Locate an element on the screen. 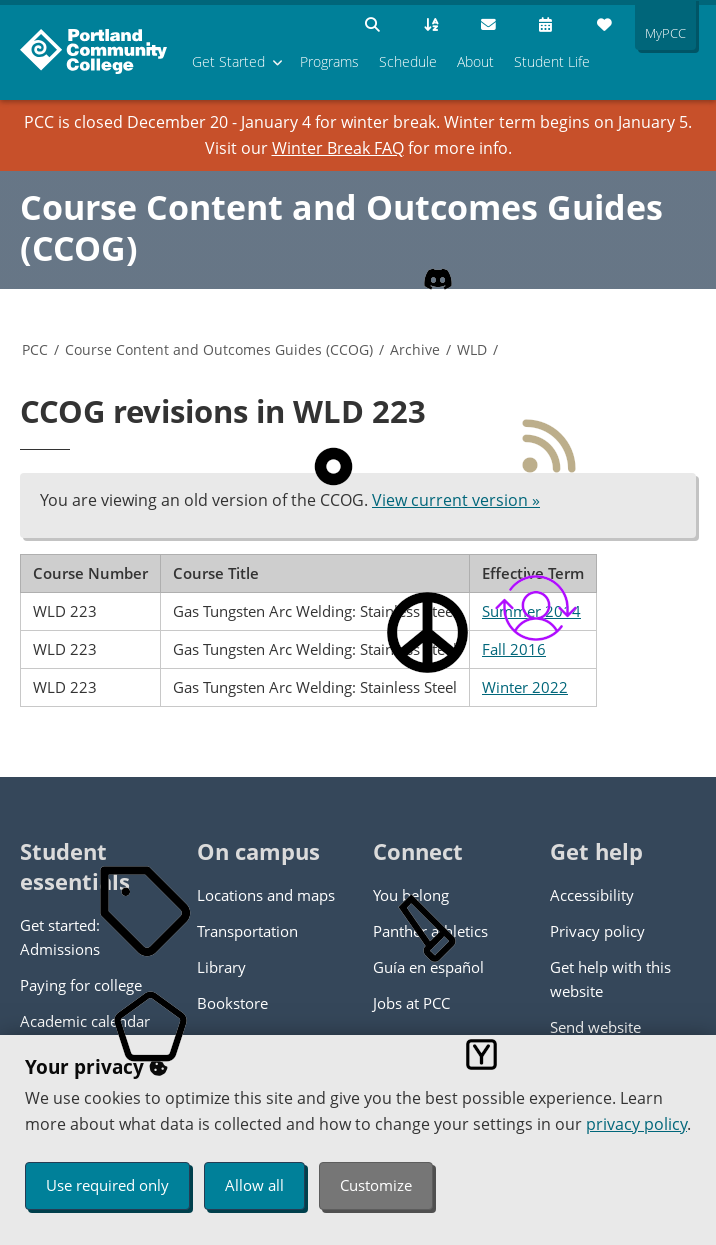 This screenshot has width=716, height=1245. subscribe to RSS feed is located at coordinates (549, 446).